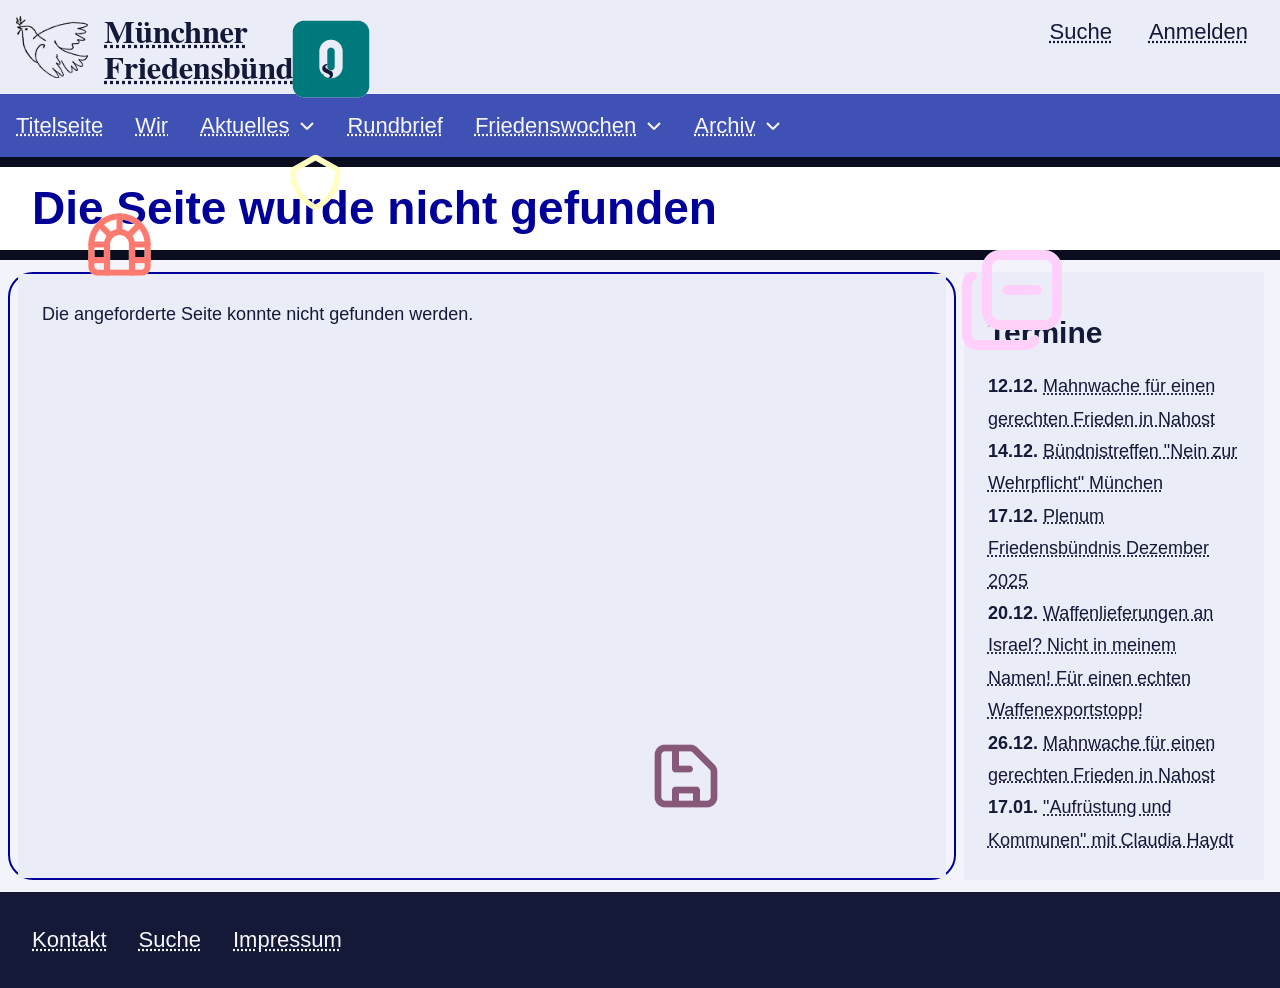 The image size is (1280, 988). Describe the element at coordinates (686, 776) in the screenshot. I see `save current file or document` at that location.